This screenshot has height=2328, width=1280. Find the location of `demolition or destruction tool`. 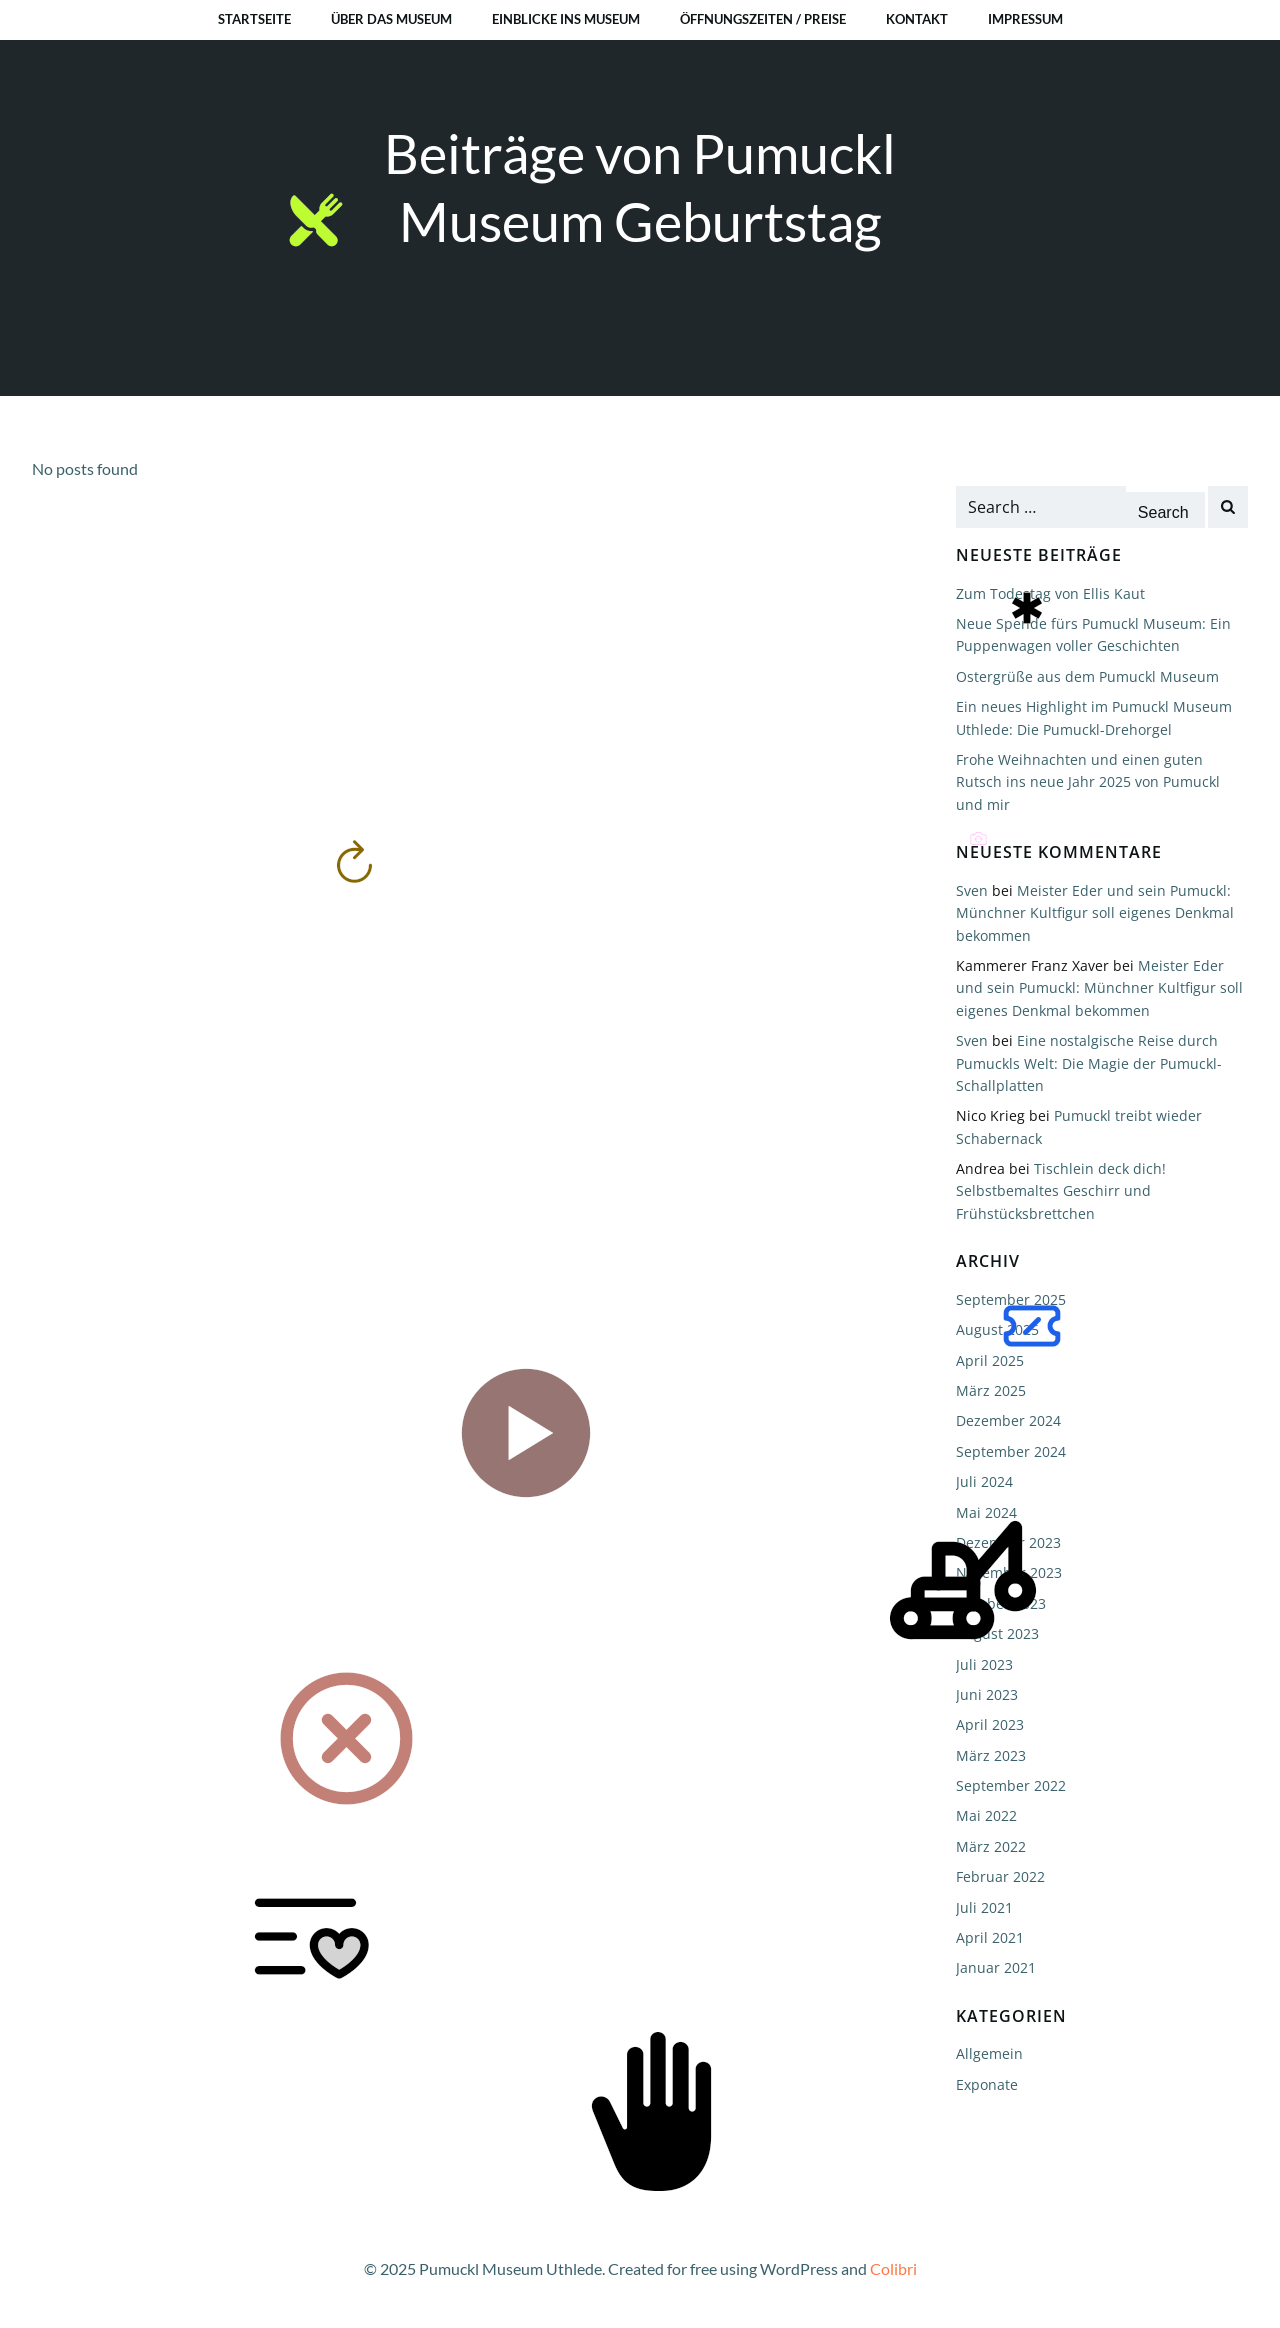

demolition or destruction tool is located at coordinates (966, 1583).